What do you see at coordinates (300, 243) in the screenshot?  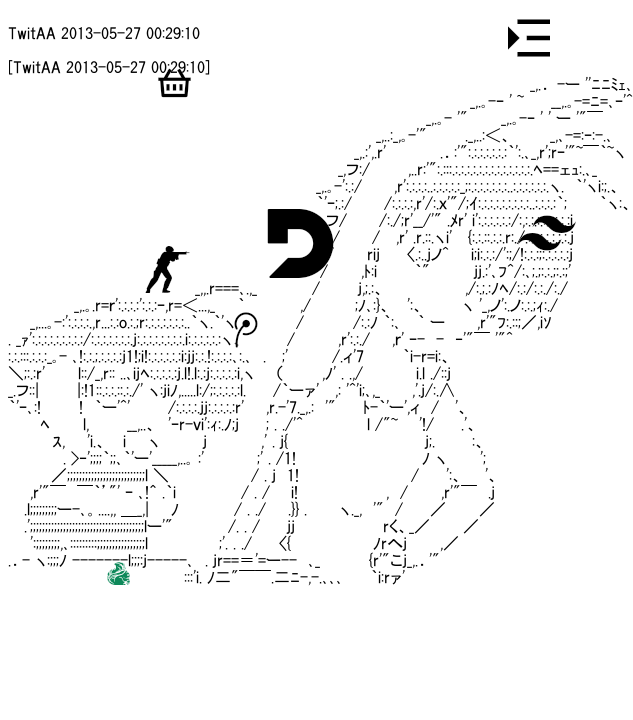 I see `deepgram logo` at bounding box center [300, 243].